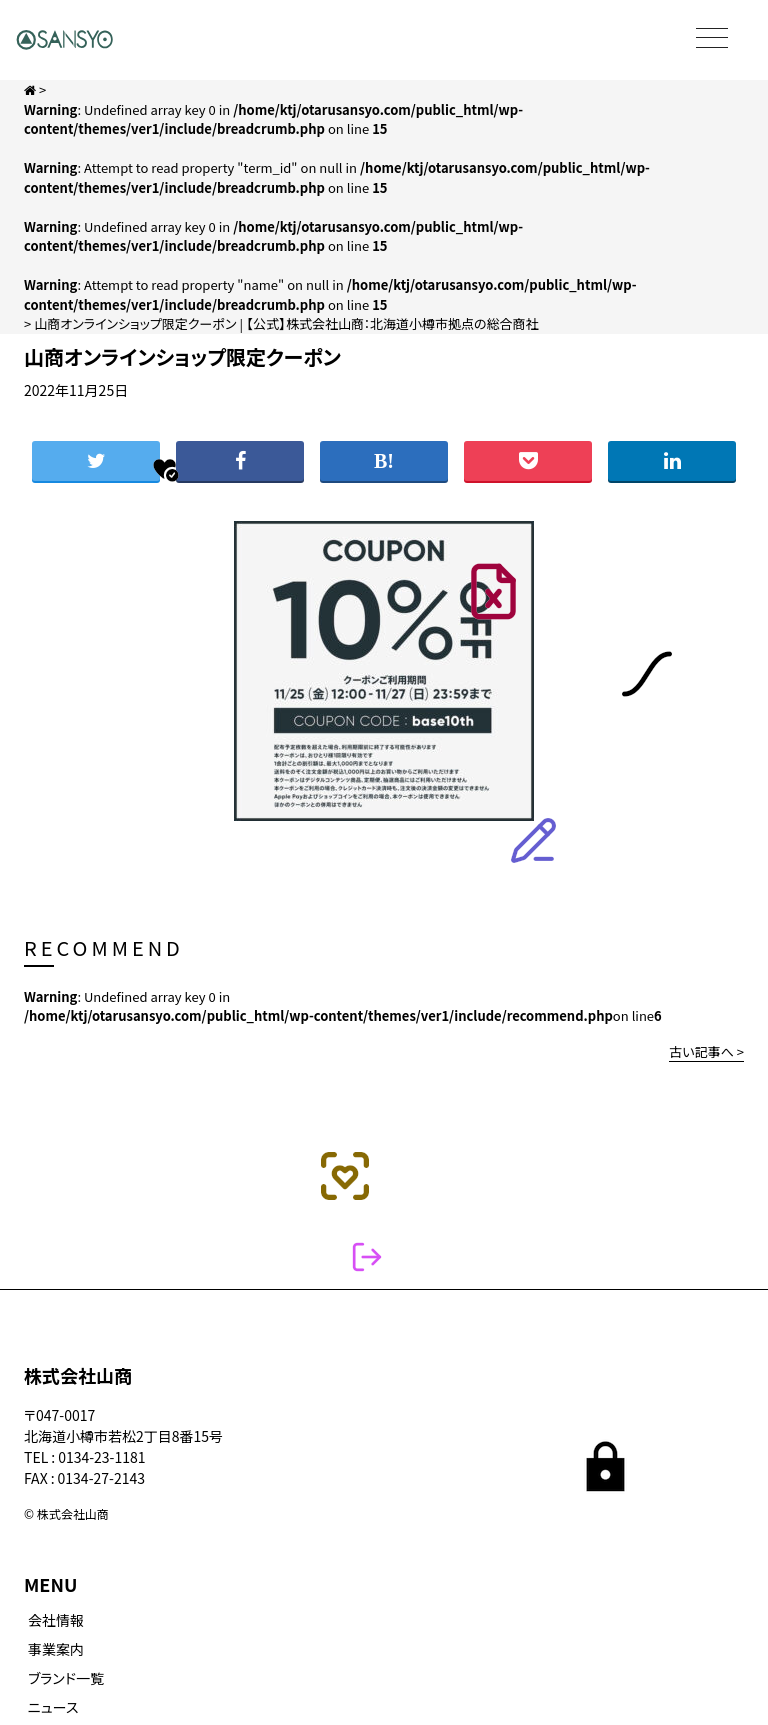 The width and height of the screenshot is (768, 1725). I want to click on edit text or content, so click(533, 840).